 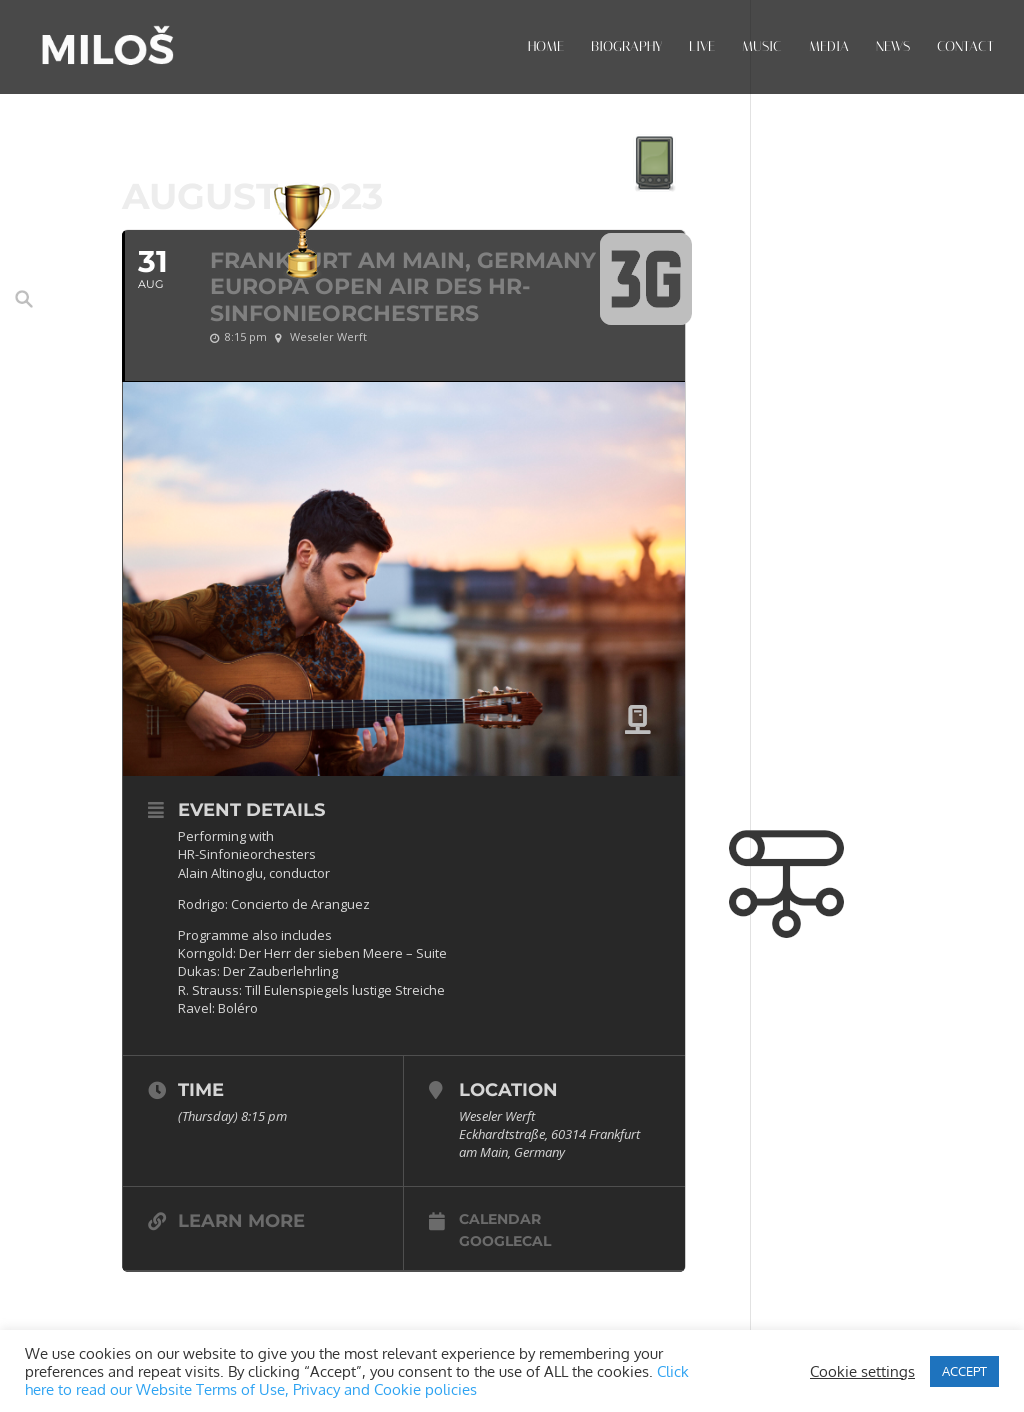 I want to click on indicates 3G cellular network connection, so click(x=646, y=279).